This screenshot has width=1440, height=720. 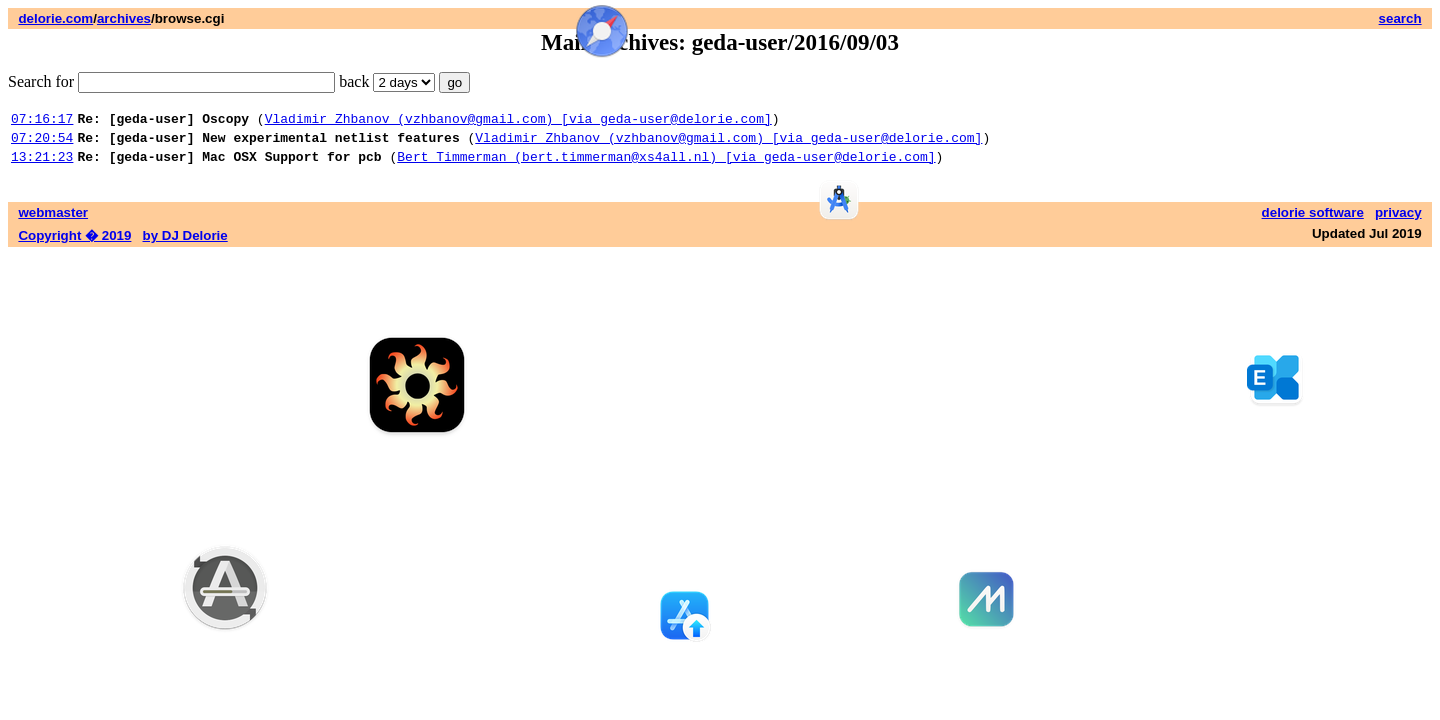 What do you see at coordinates (839, 200) in the screenshot?
I see `open android studio` at bounding box center [839, 200].